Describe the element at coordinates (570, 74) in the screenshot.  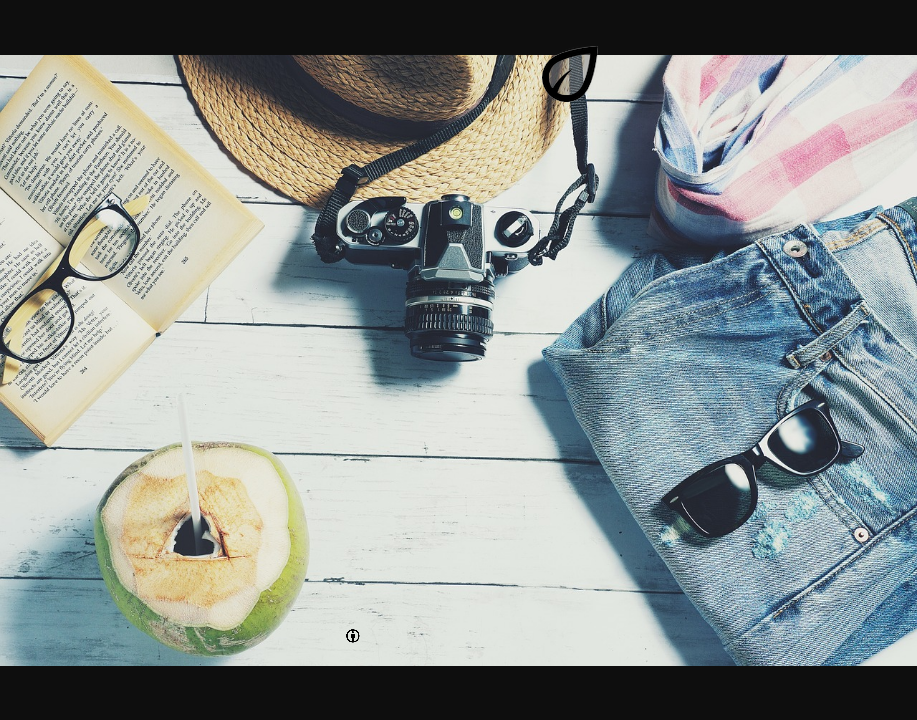
I see `indicates eco-friendly or sustainable option` at that location.